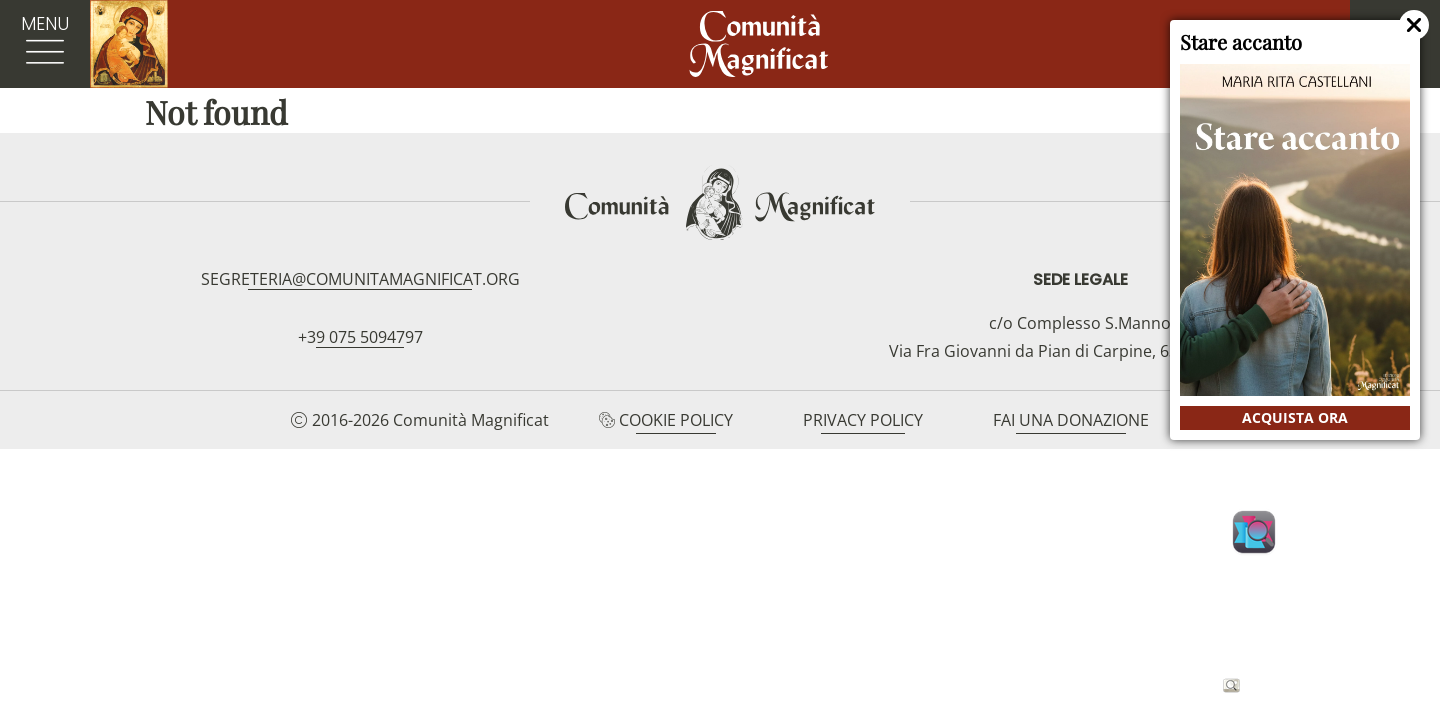 Image resolution: width=1440 pixels, height=720 pixels. I want to click on open aurea color palette or design tool app, so click(1254, 532).